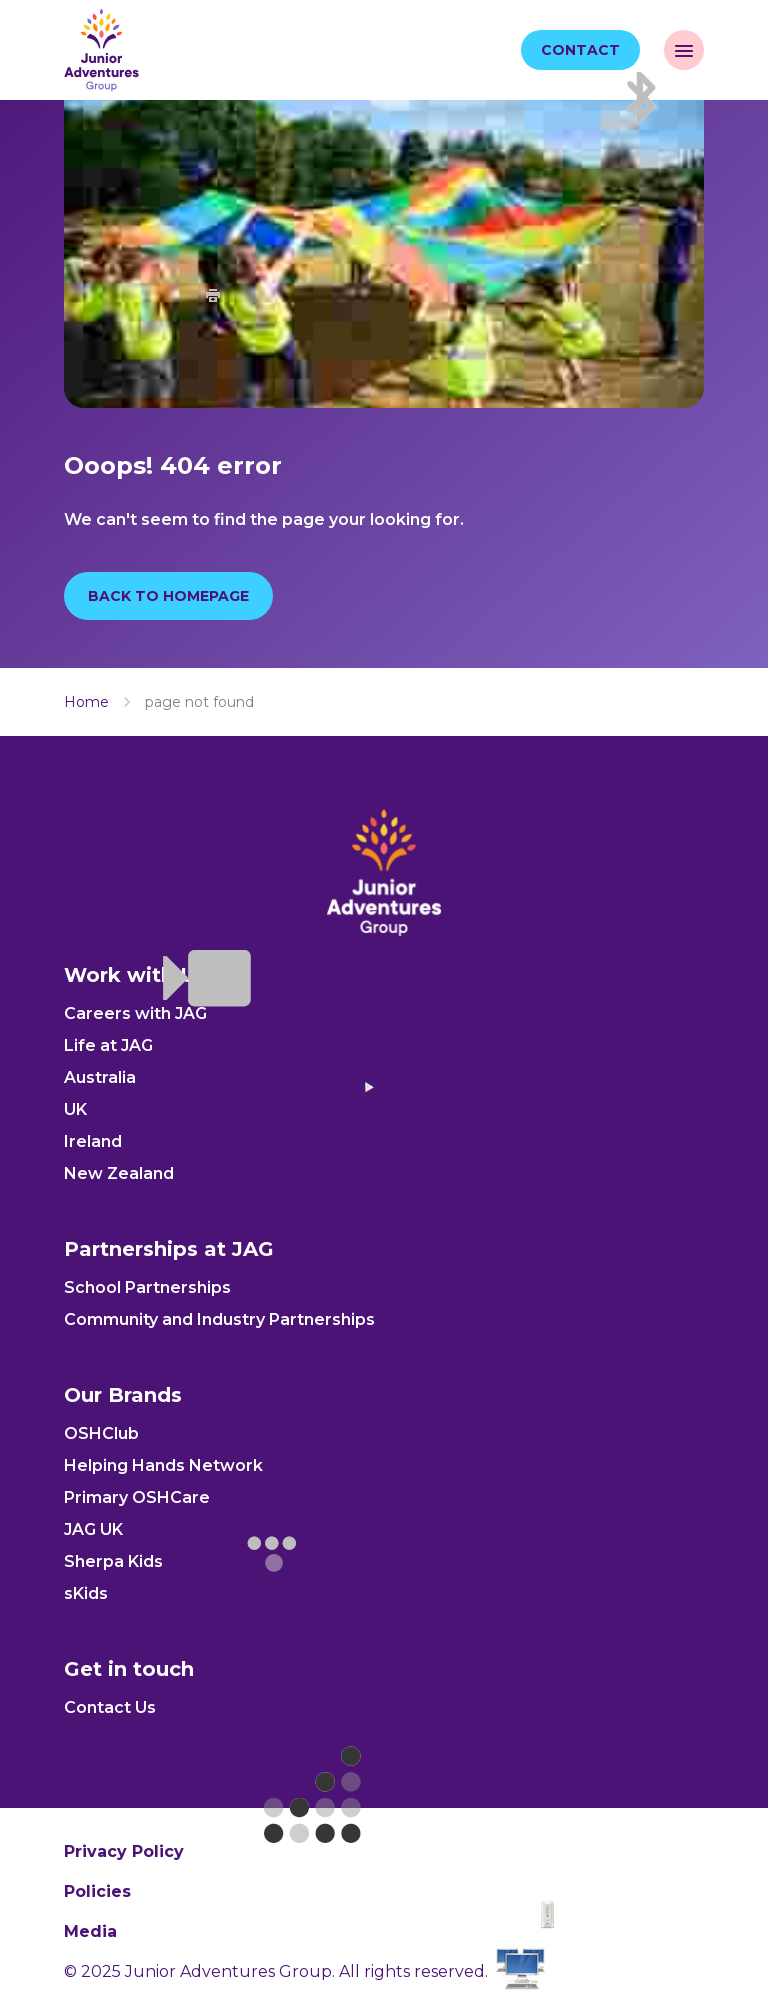 This screenshot has width=768, height=2016. Describe the element at coordinates (213, 296) in the screenshot. I see `indicates a print job is in progress` at that location.